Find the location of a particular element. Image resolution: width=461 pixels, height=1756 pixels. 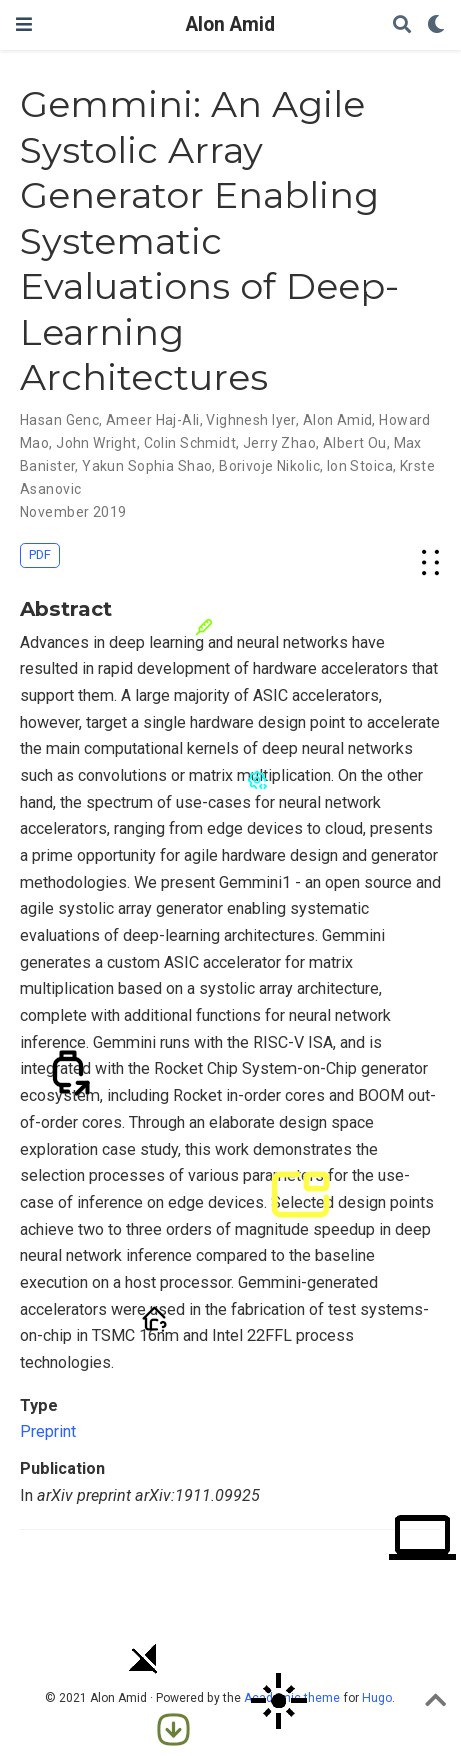

indicates no cellular signal or network connection is located at coordinates (143, 1658).